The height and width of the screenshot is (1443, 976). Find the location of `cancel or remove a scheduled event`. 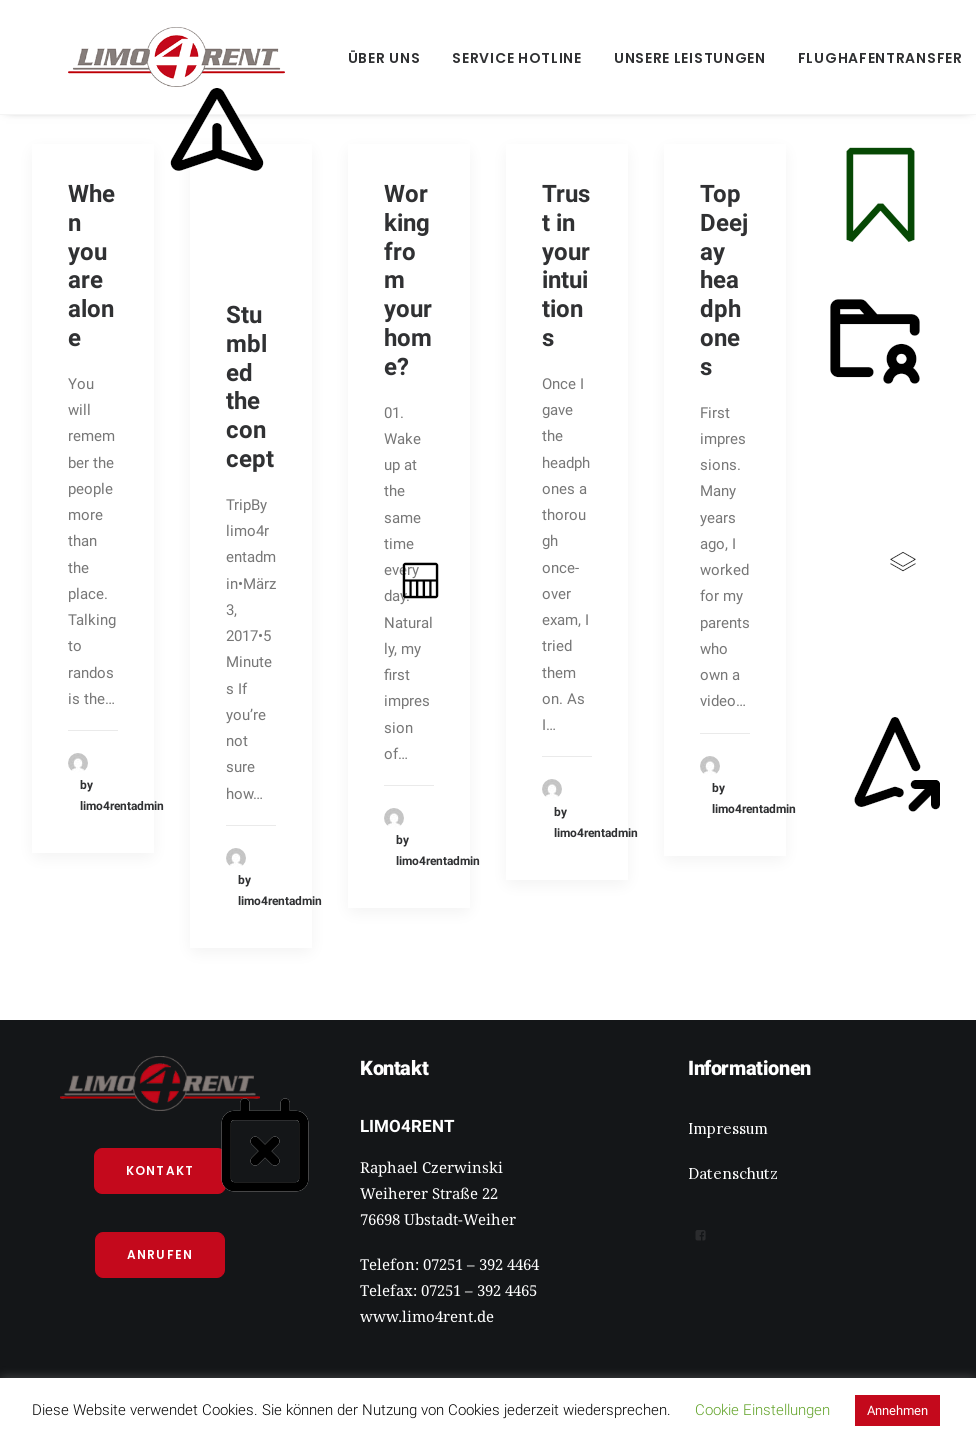

cancel or remove a scheduled event is located at coordinates (265, 1148).